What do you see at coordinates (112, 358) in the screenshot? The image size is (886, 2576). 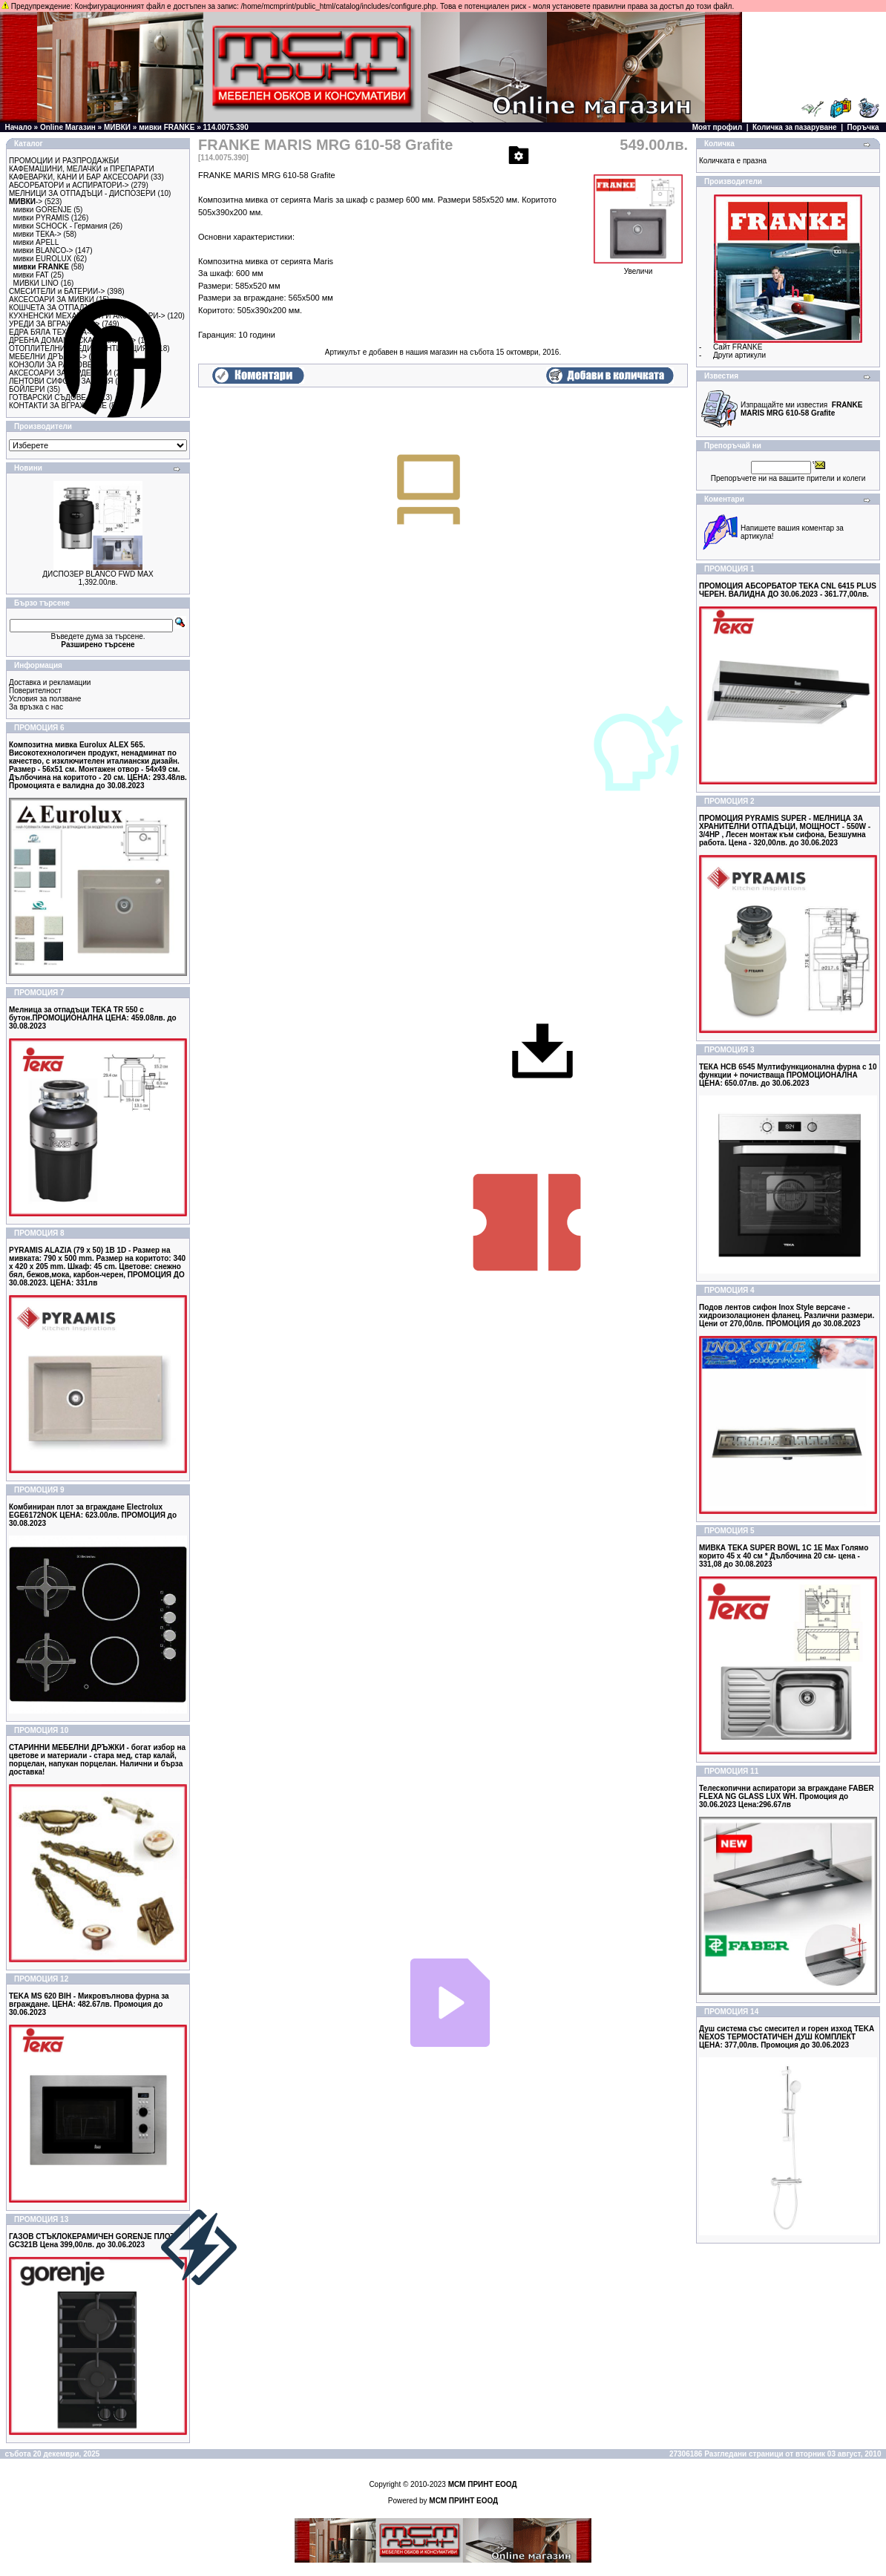 I see `authenticate with fingerprint biometrics` at bounding box center [112, 358].